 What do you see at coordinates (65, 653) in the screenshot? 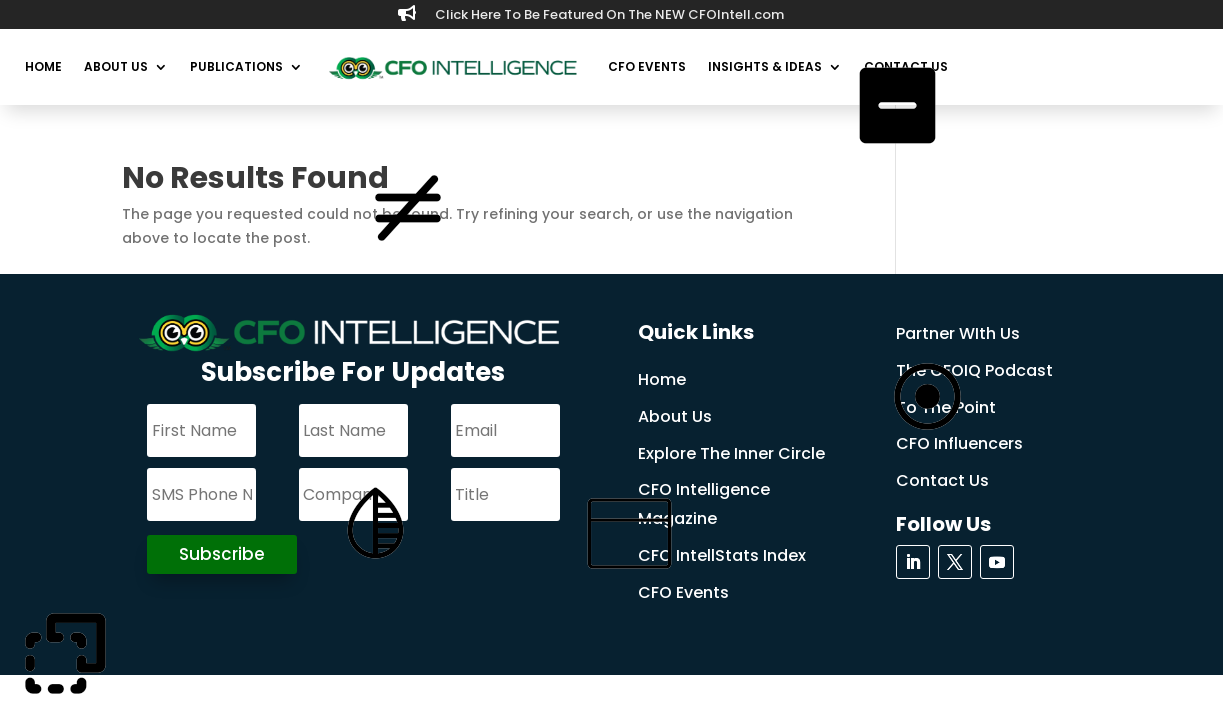
I see `bring selection to front layer` at bounding box center [65, 653].